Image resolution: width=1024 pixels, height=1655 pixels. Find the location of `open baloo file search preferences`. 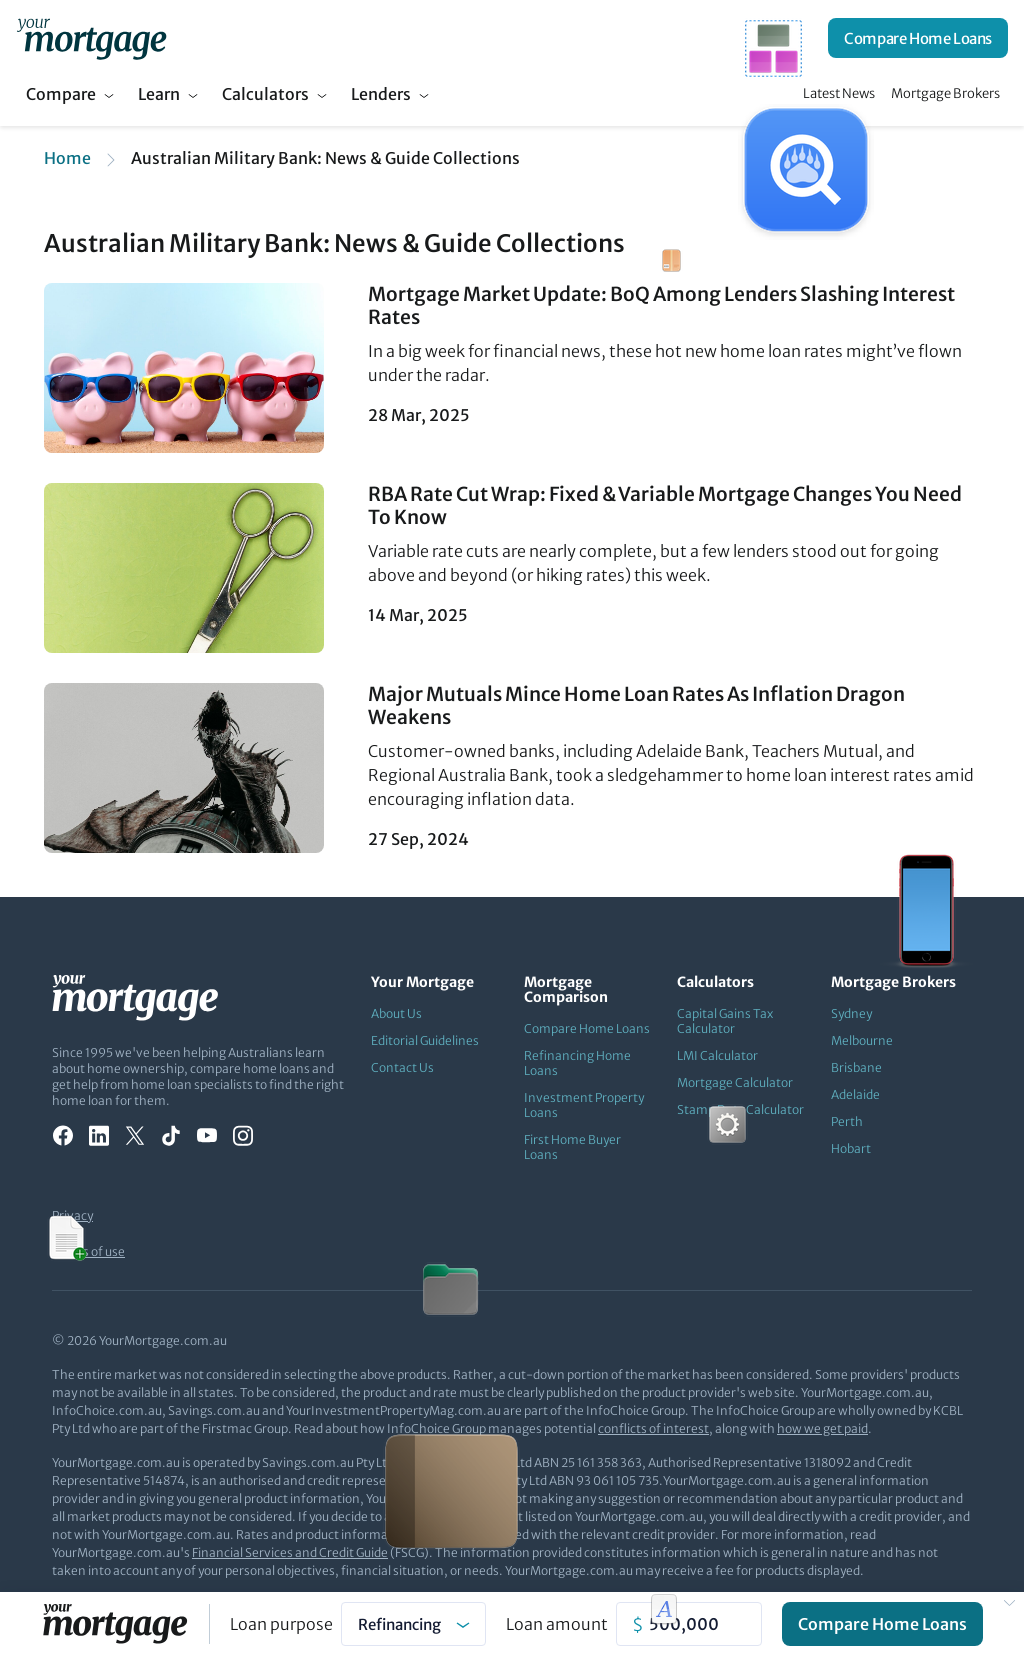

open baloo file search preferences is located at coordinates (806, 172).